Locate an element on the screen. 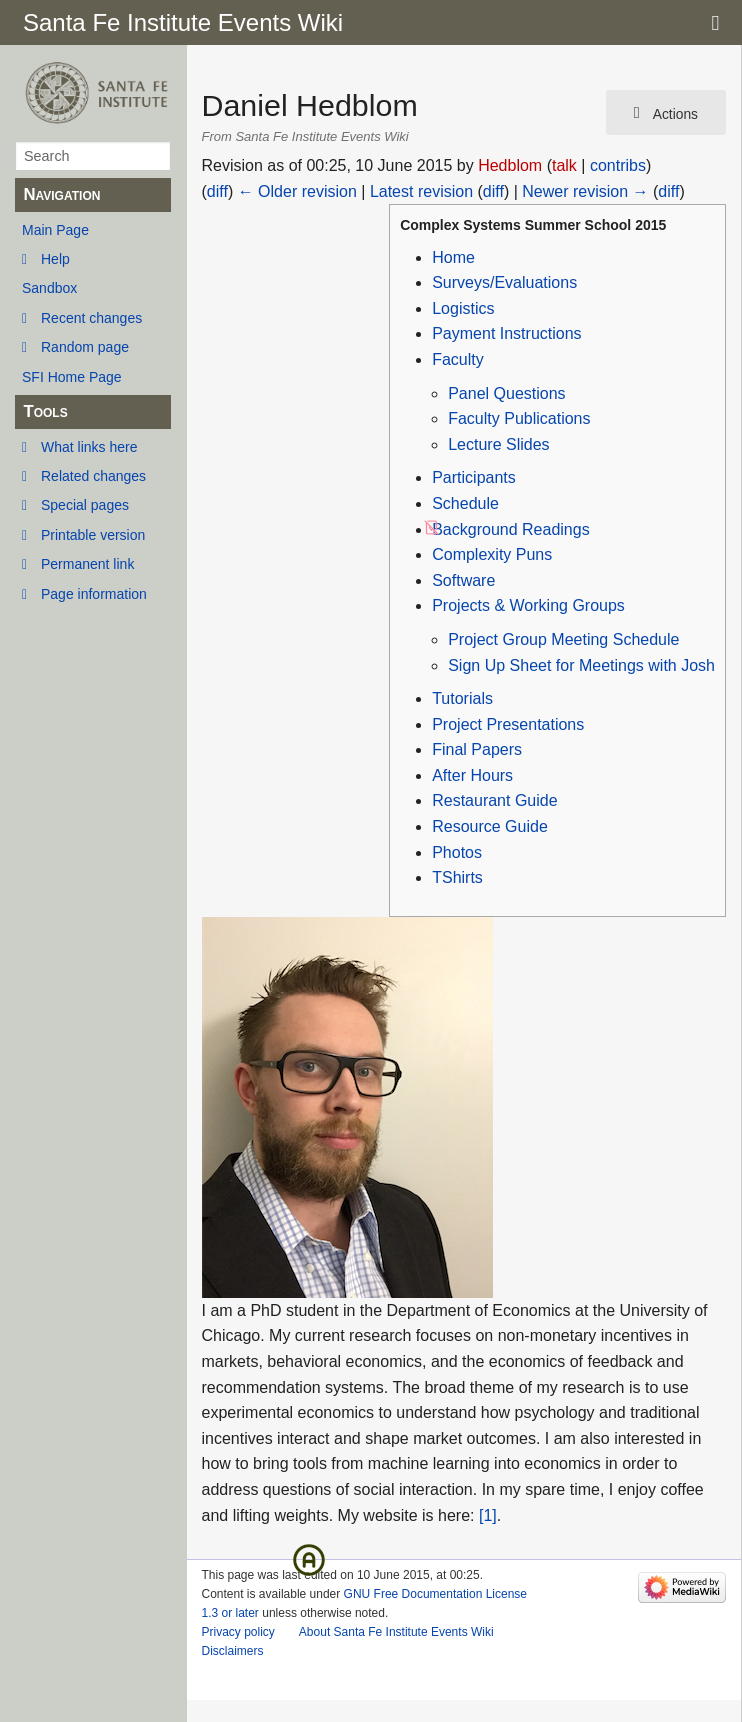  indicates tumble dry at any heat setting is located at coordinates (309, 1560).